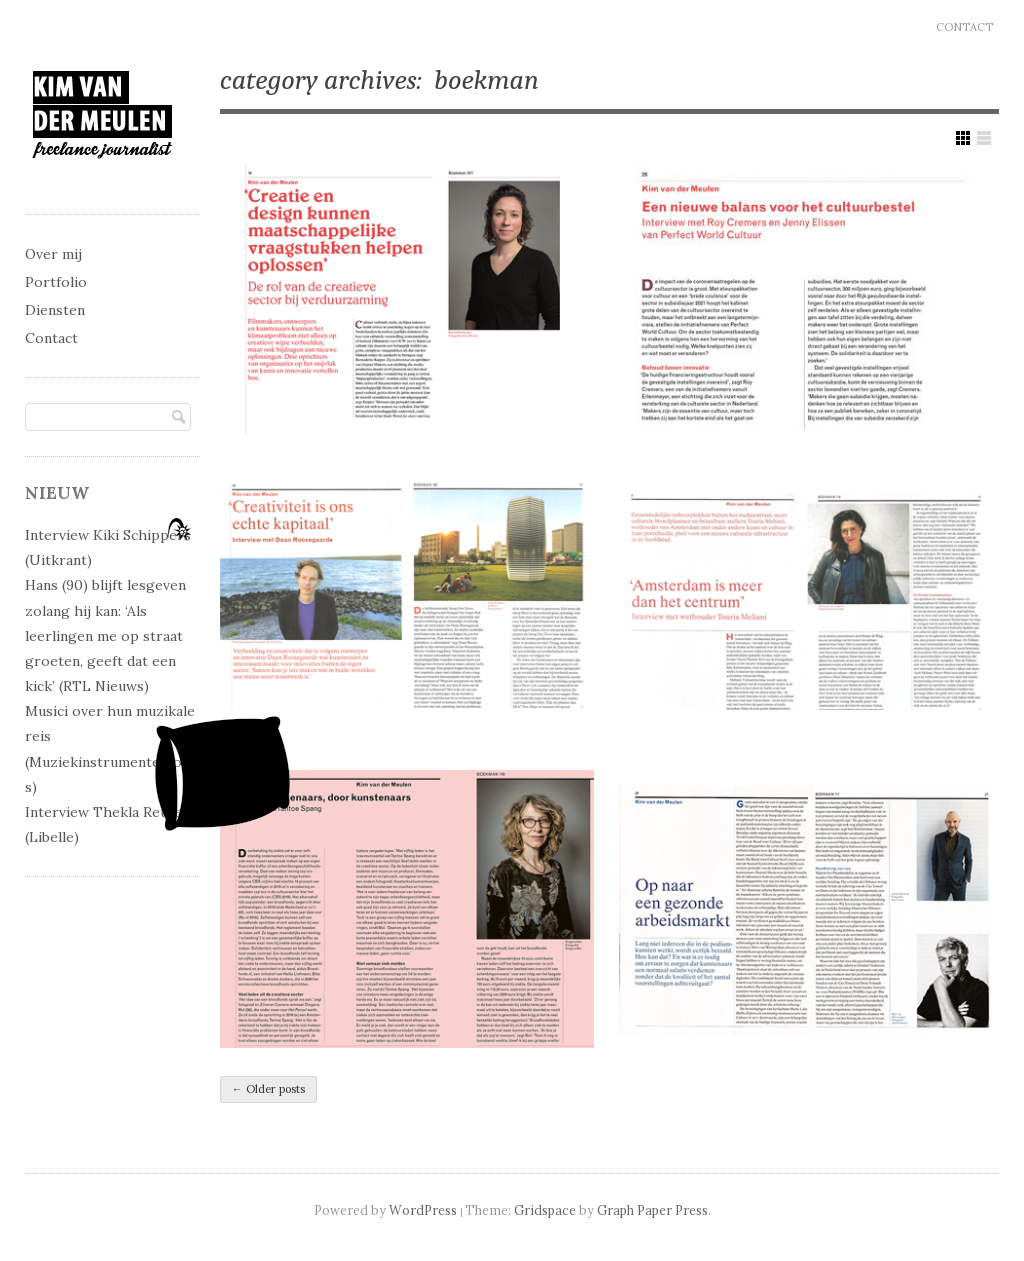 The image size is (1024, 1261). Describe the element at coordinates (179, 529) in the screenshot. I see `basketball slam dunk with impact effect` at that location.